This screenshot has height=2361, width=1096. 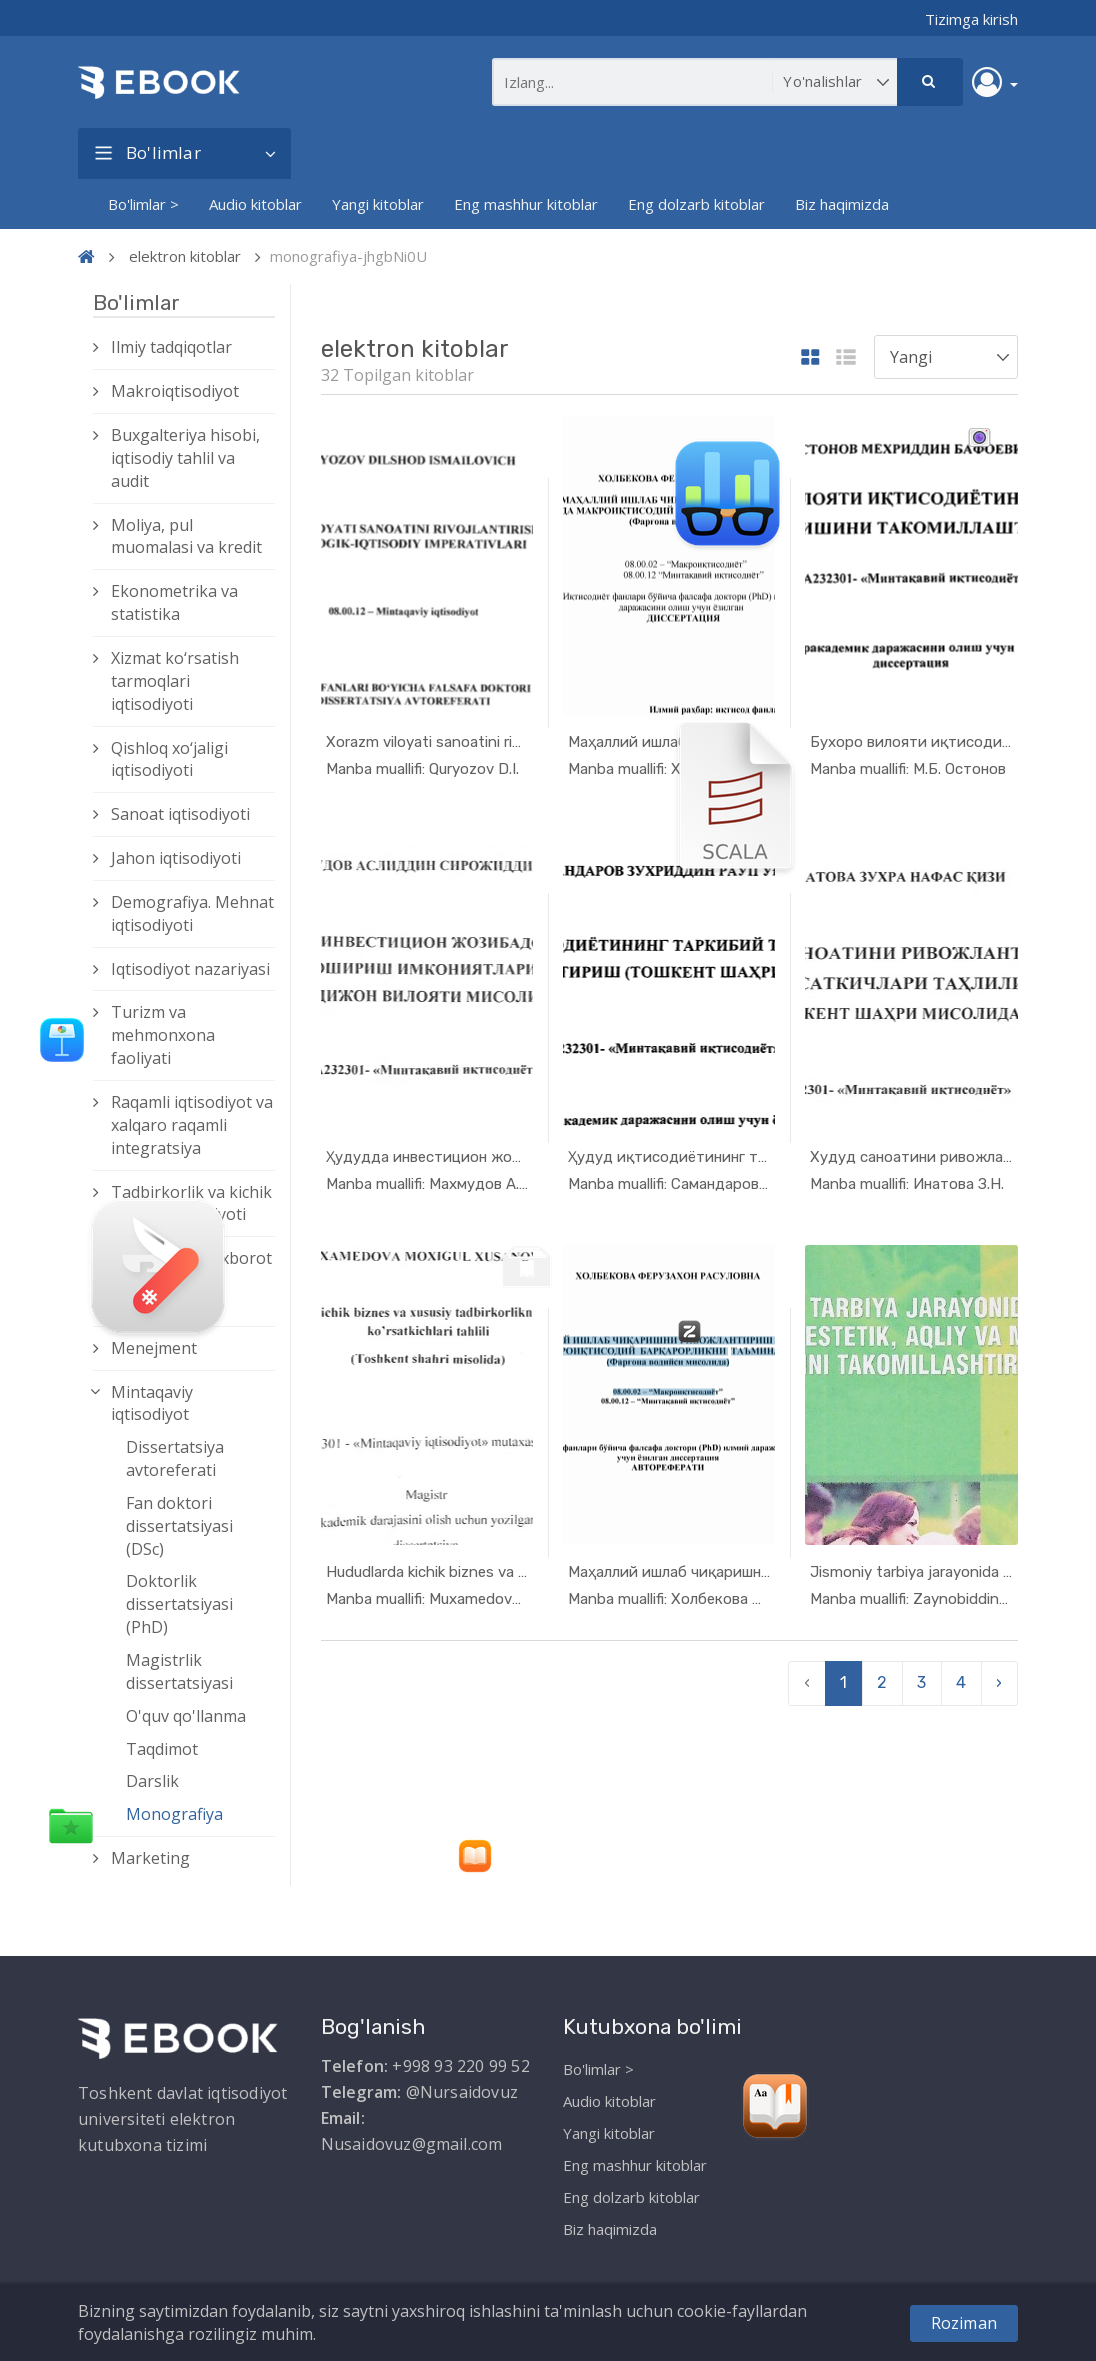 What do you see at coordinates (71, 1826) in the screenshot?
I see `access bookmarked or favorite files` at bounding box center [71, 1826].